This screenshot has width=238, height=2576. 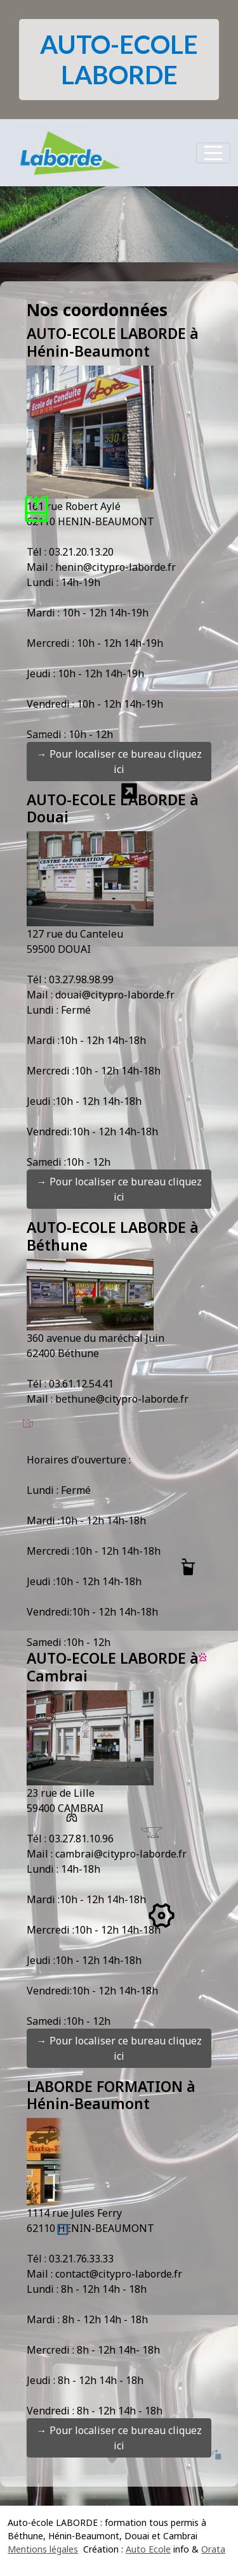 I want to click on stop media playback, so click(x=63, y=2229).